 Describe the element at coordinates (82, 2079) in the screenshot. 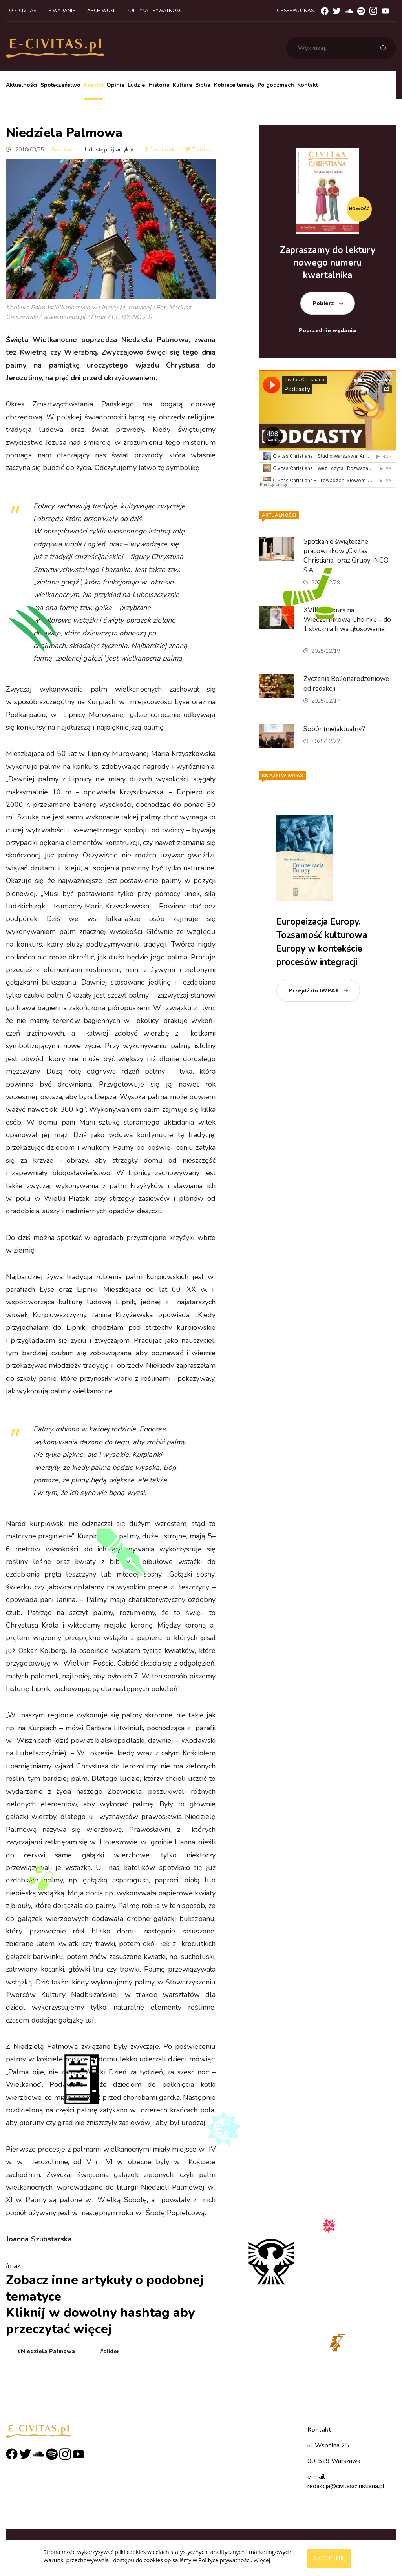

I see `access vending machine or automated purchase options` at that location.